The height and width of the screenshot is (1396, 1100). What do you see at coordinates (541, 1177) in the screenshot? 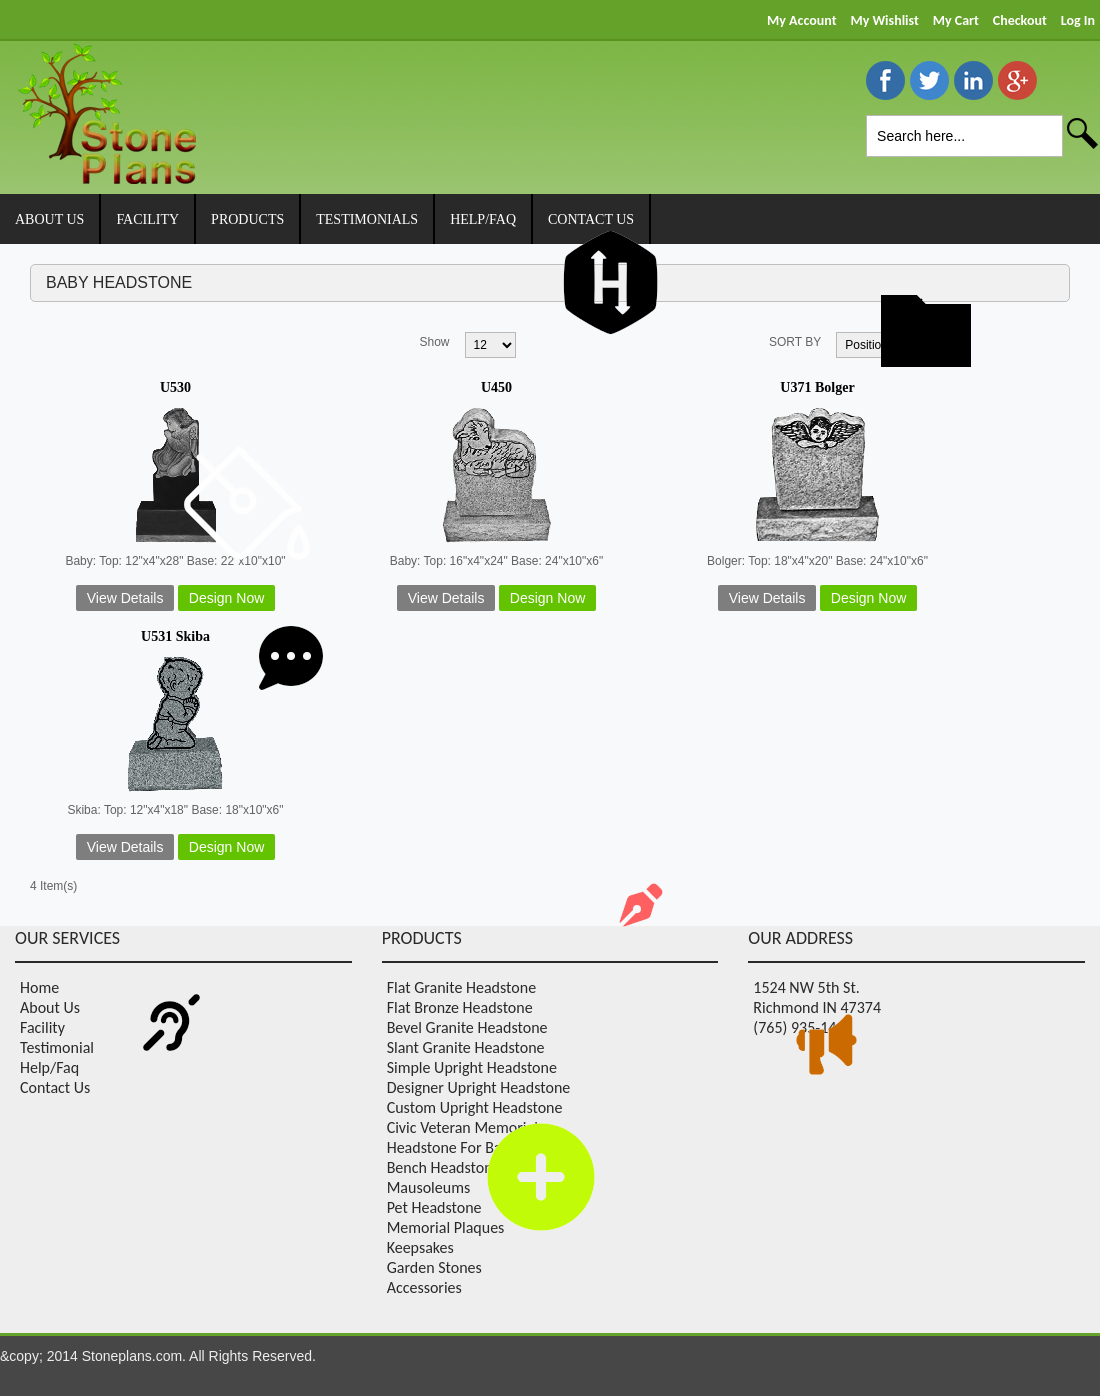
I see `add a new item` at bounding box center [541, 1177].